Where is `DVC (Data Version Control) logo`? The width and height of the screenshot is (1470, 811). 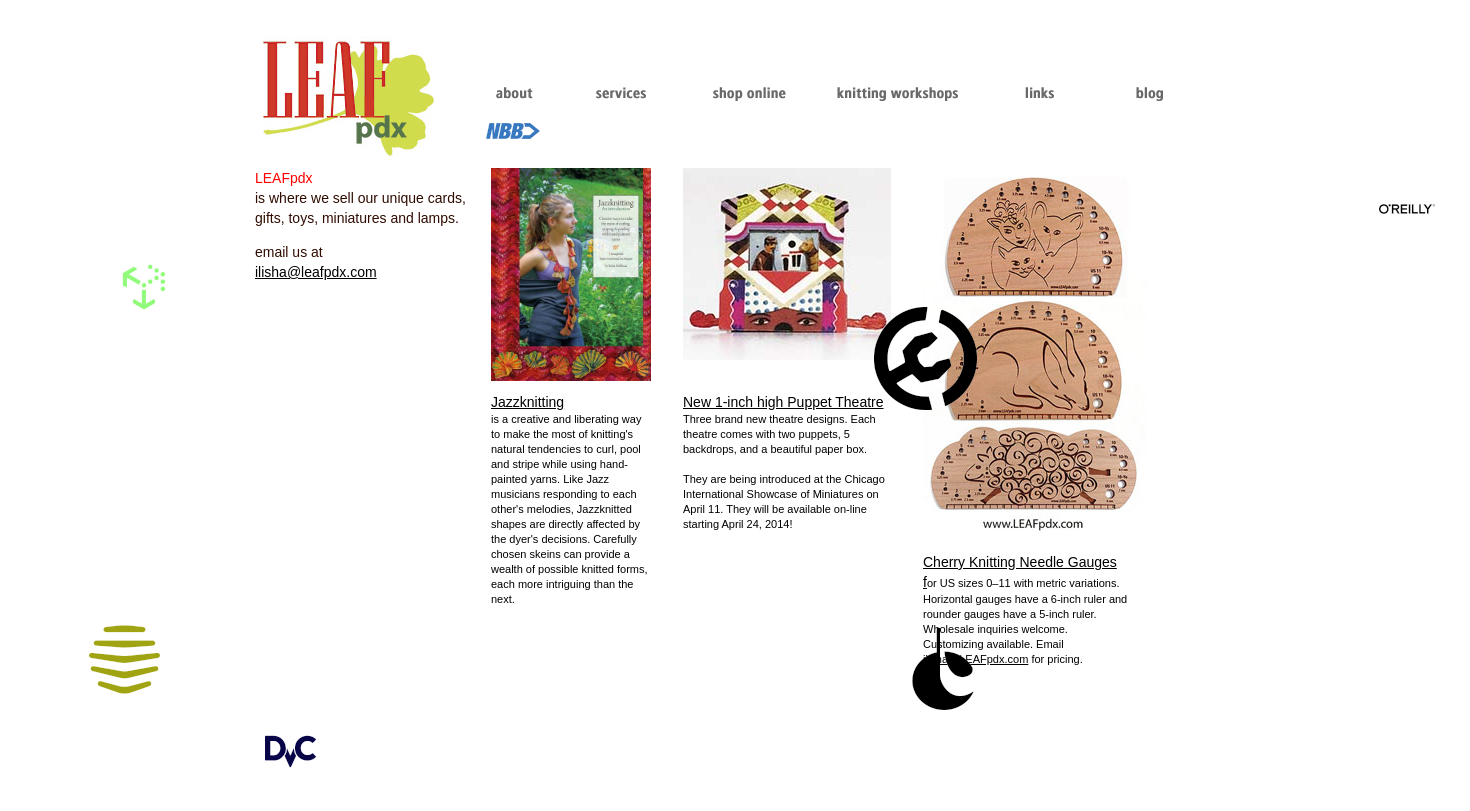 DVC (Data Version Control) logo is located at coordinates (290, 751).